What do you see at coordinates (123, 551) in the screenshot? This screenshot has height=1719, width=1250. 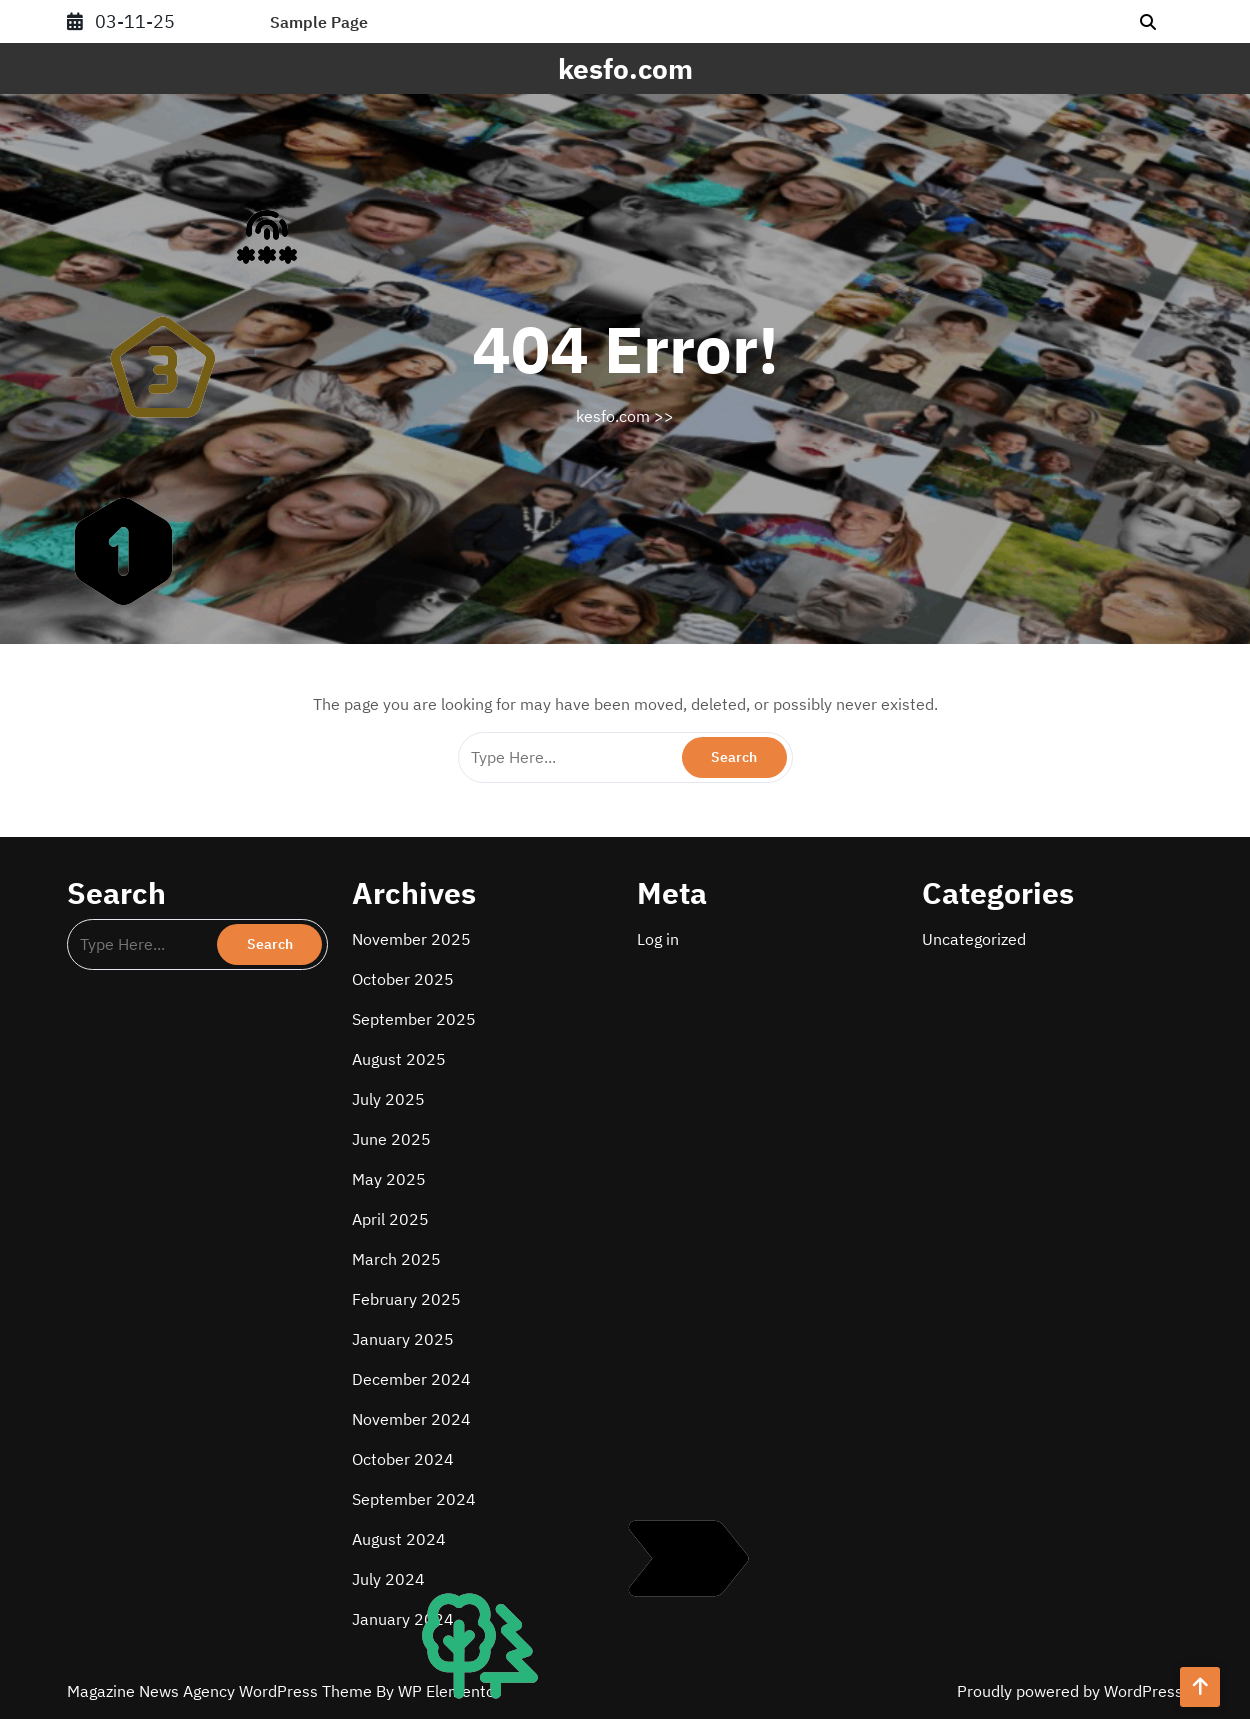 I see `indicates step one in a multi-step process` at bounding box center [123, 551].